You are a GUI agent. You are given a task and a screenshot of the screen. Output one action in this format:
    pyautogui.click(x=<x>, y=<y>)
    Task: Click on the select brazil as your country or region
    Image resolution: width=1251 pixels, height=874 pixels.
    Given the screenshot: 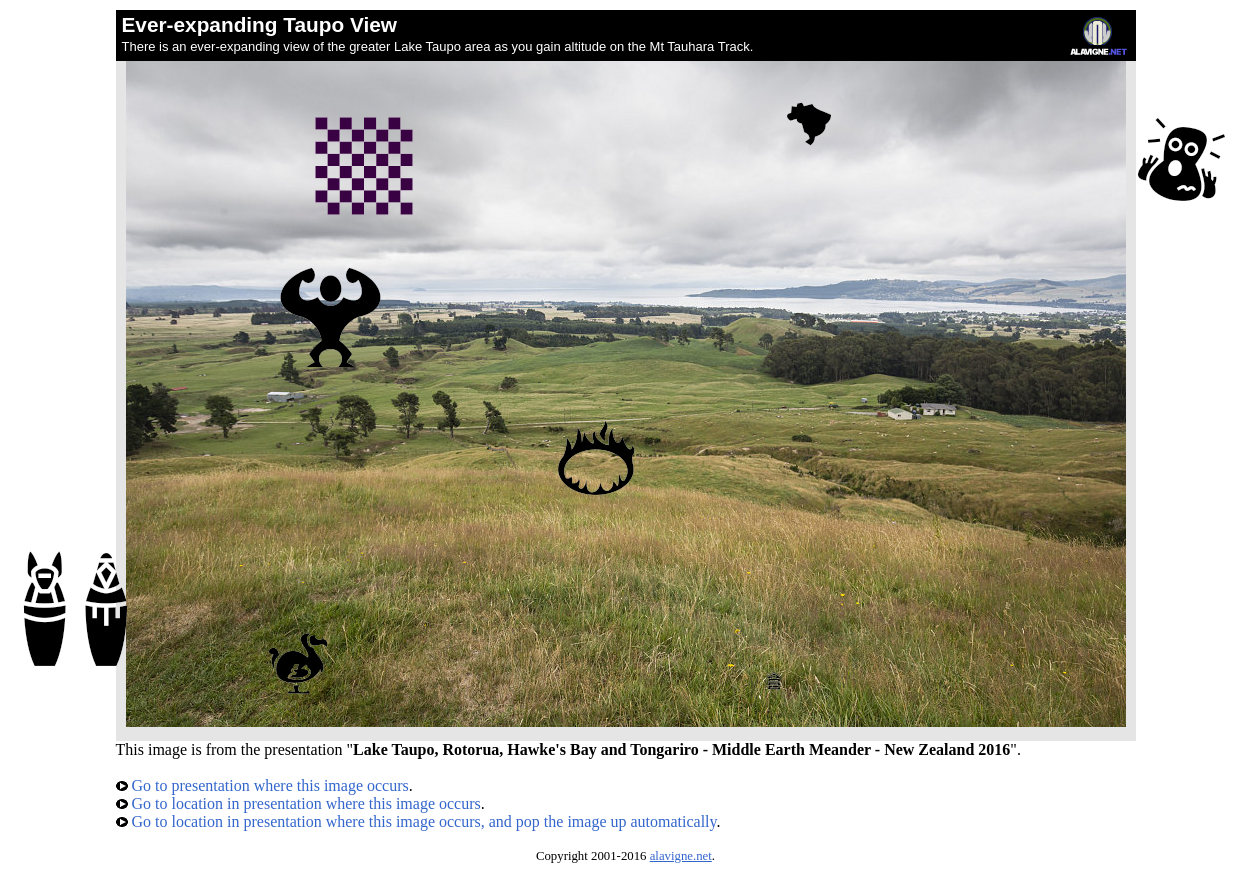 What is the action you would take?
    pyautogui.click(x=809, y=124)
    